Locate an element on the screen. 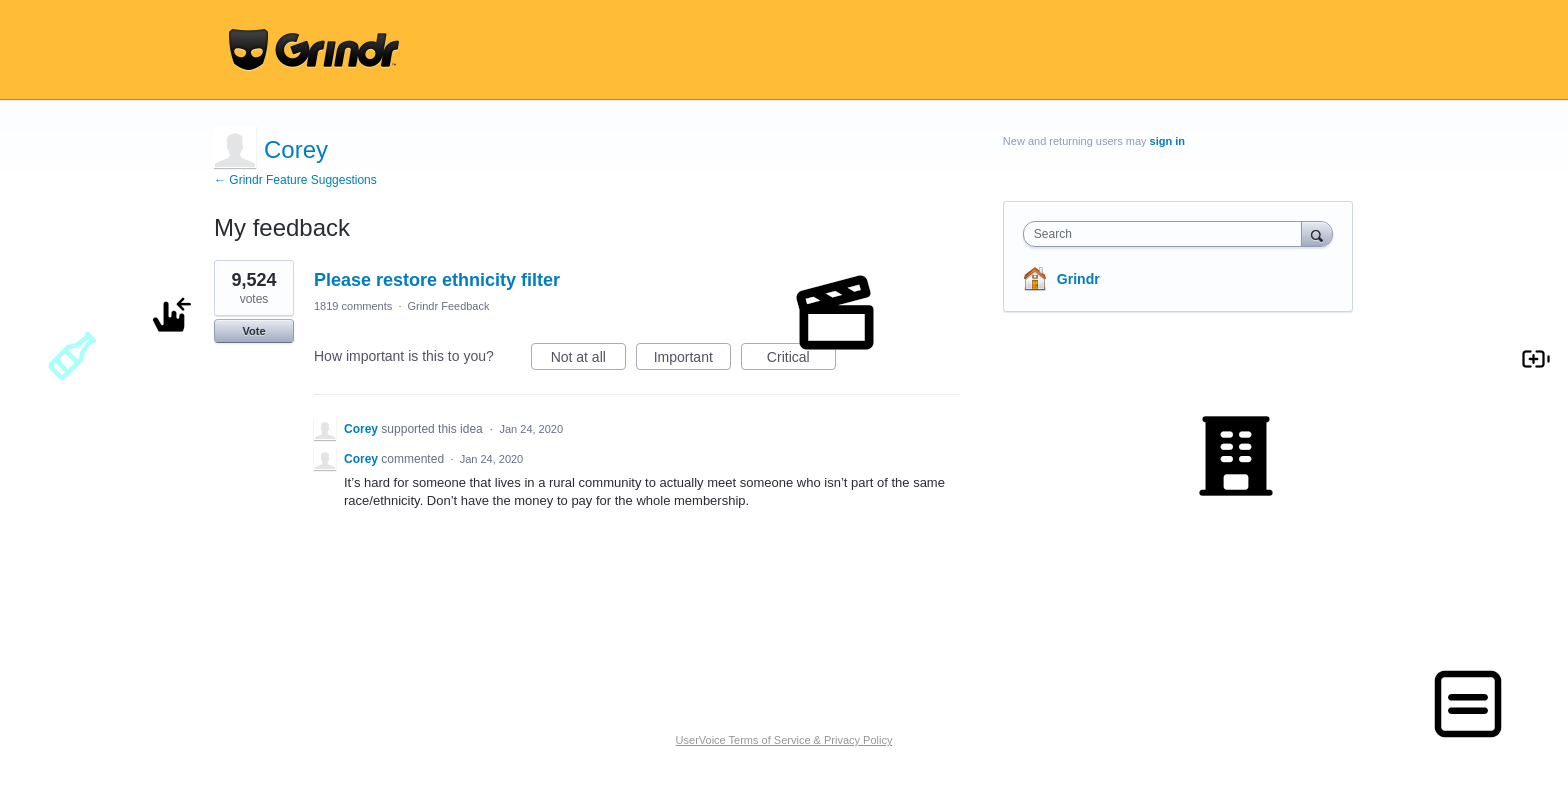 This screenshot has height=786, width=1568. view office or workplace information is located at coordinates (1236, 456).